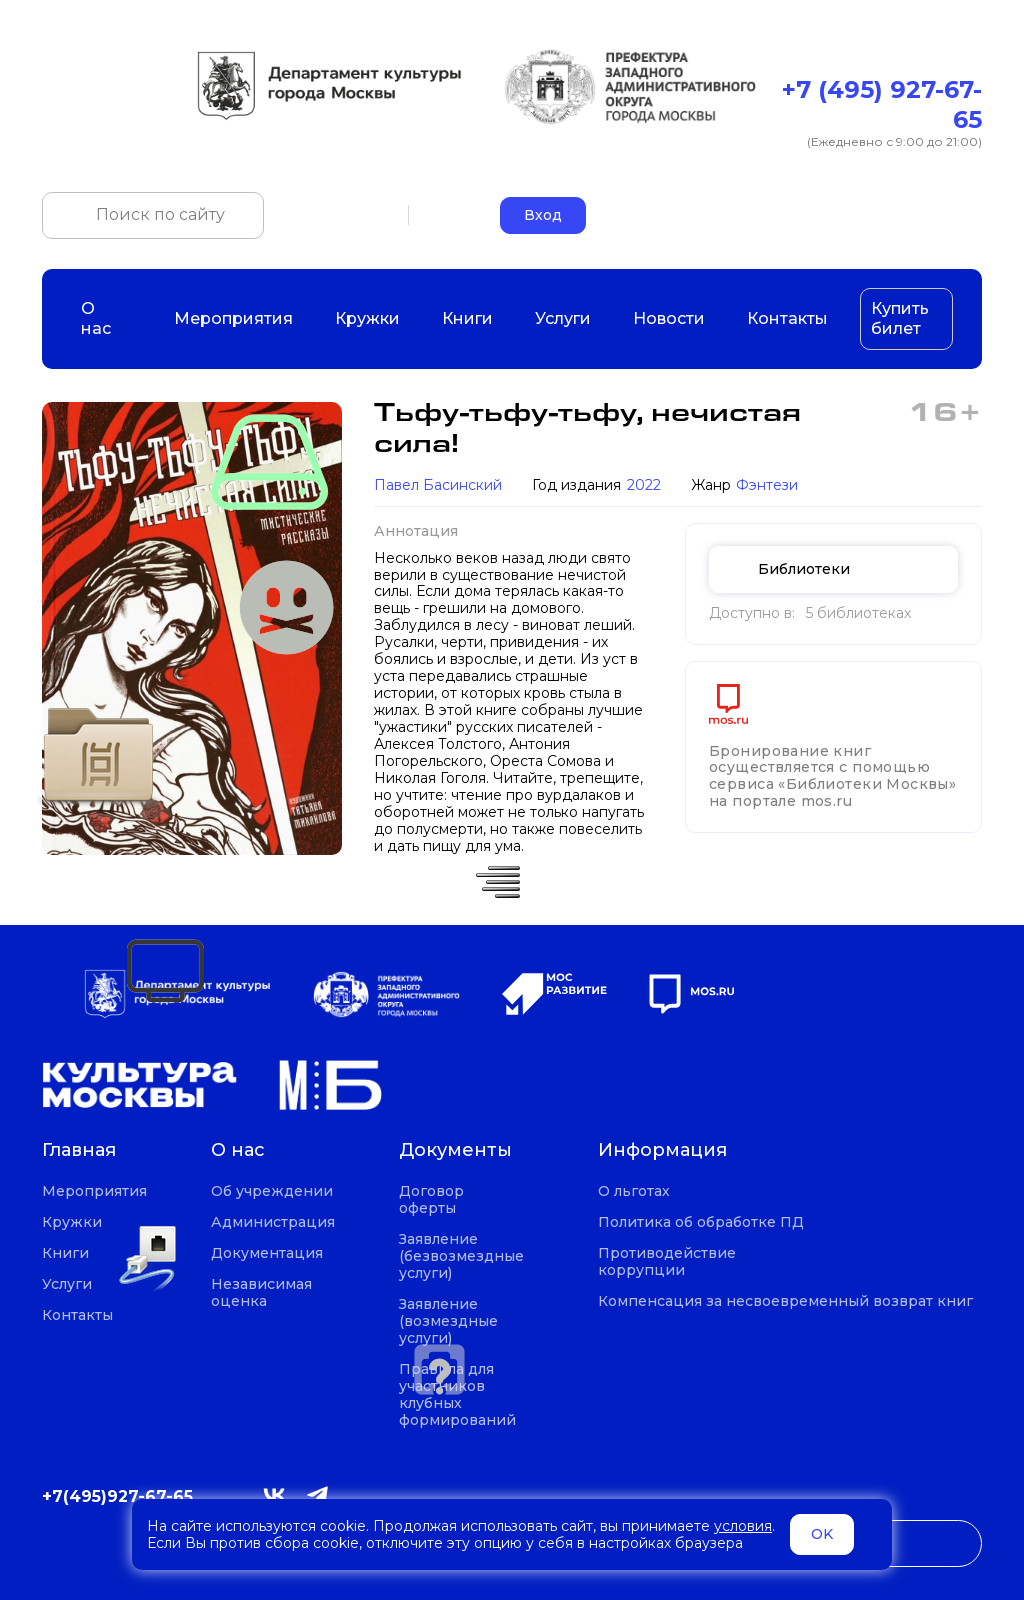 This screenshot has height=1600, width=1024. What do you see at coordinates (286, 607) in the screenshot?
I see `indicates a secret or confidential message` at bounding box center [286, 607].